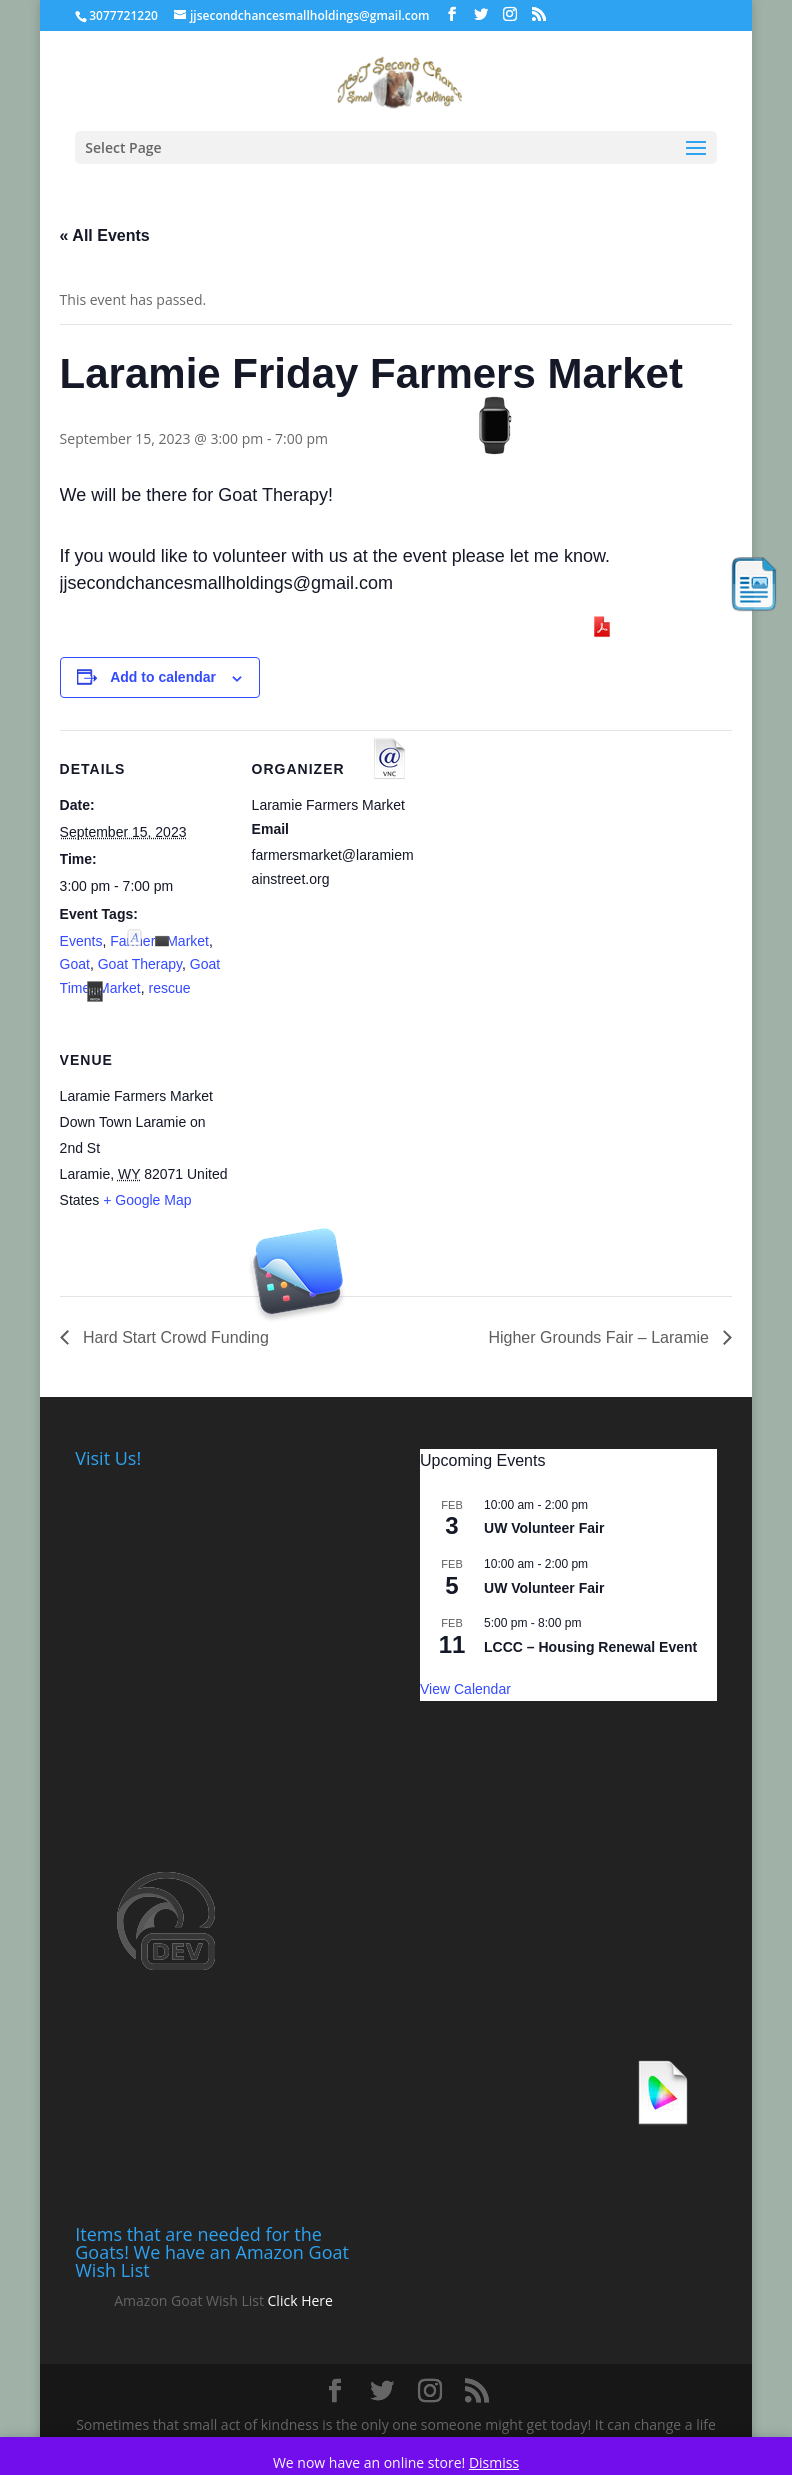  I want to click on open Microsoft Edge Dev browser, so click(166, 1921).